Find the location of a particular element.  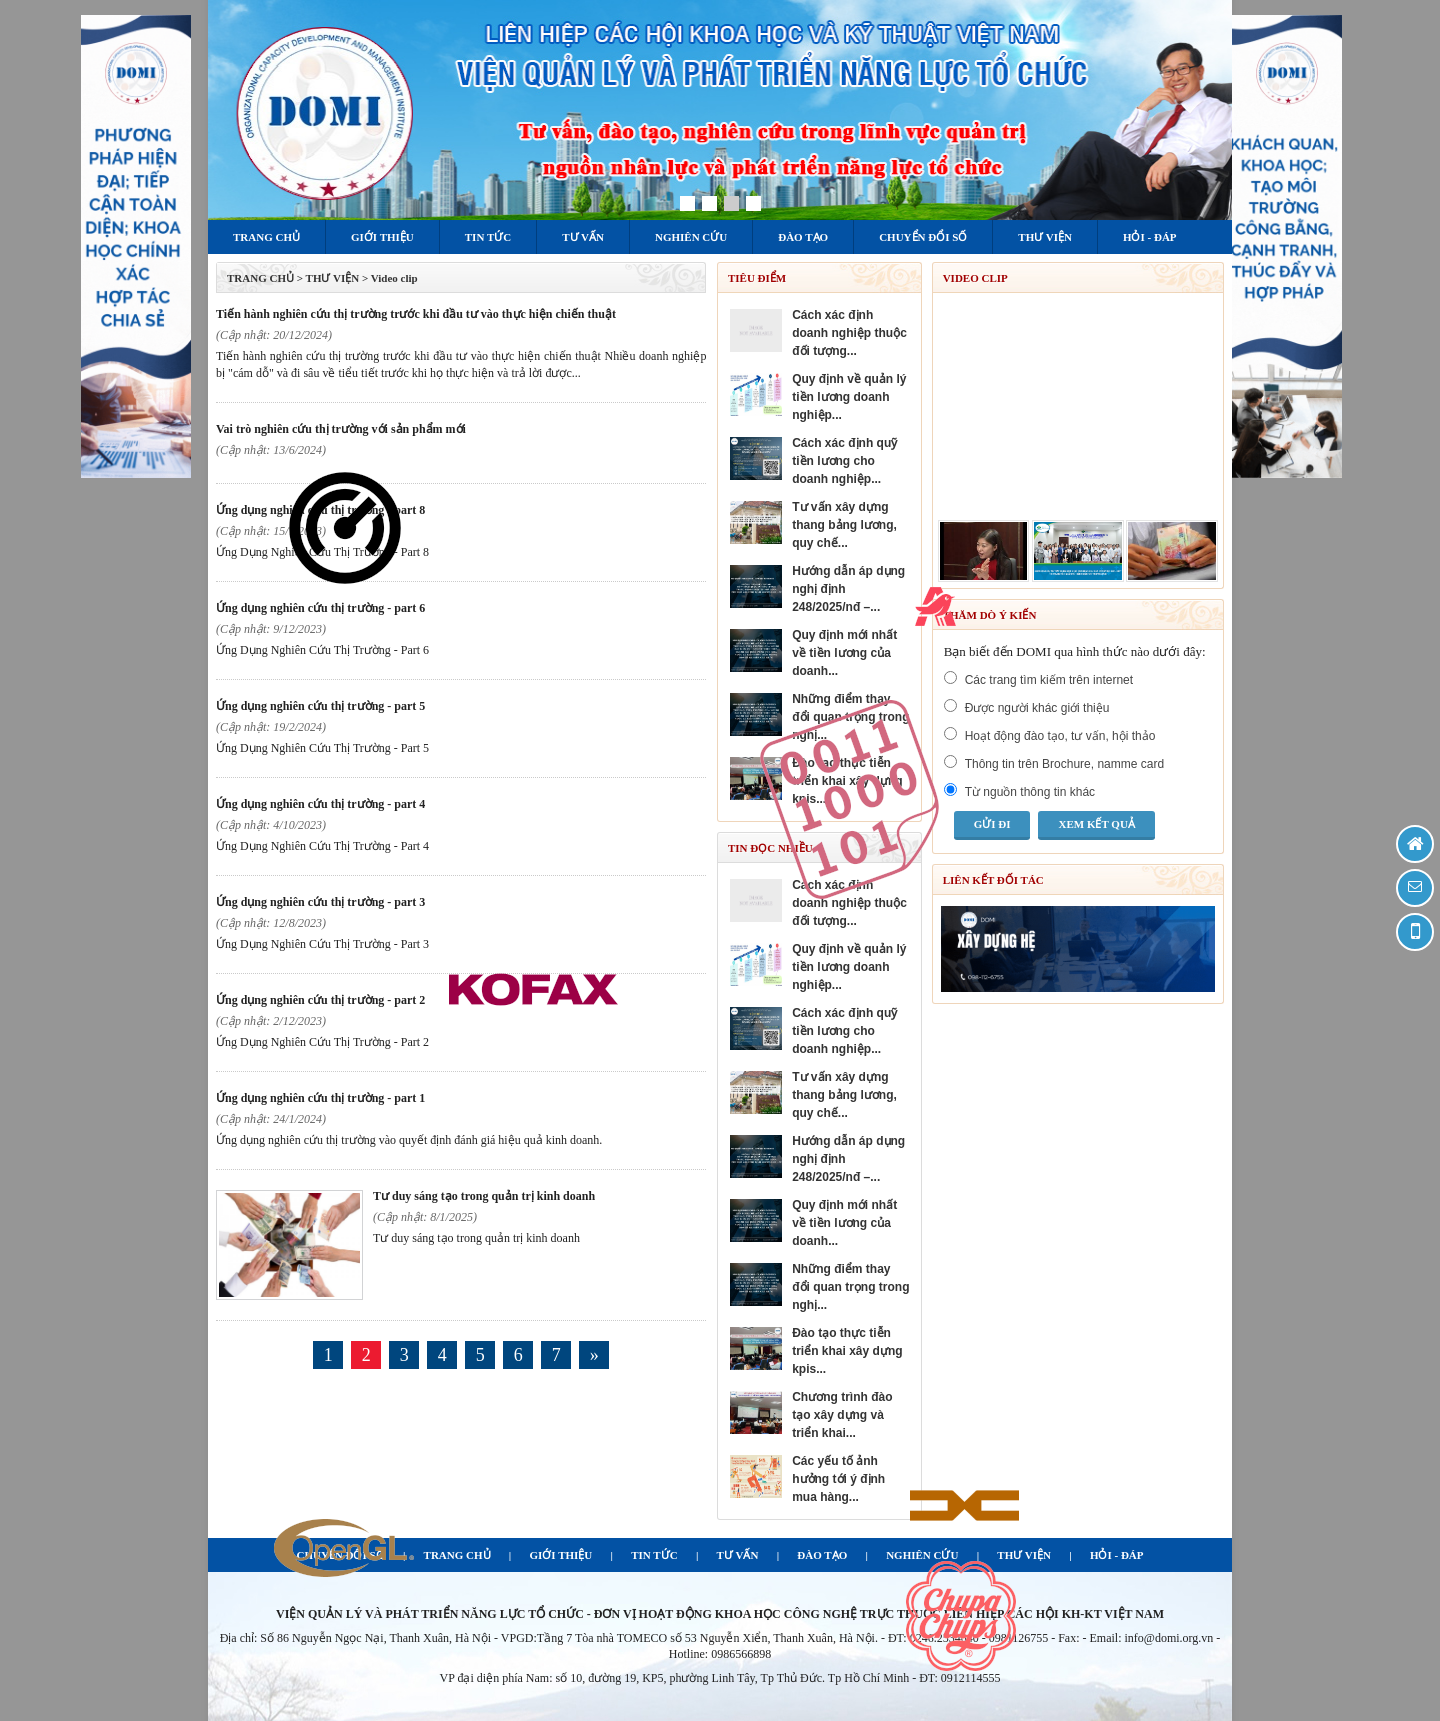

Kofax company logo is located at coordinates (533, 989).